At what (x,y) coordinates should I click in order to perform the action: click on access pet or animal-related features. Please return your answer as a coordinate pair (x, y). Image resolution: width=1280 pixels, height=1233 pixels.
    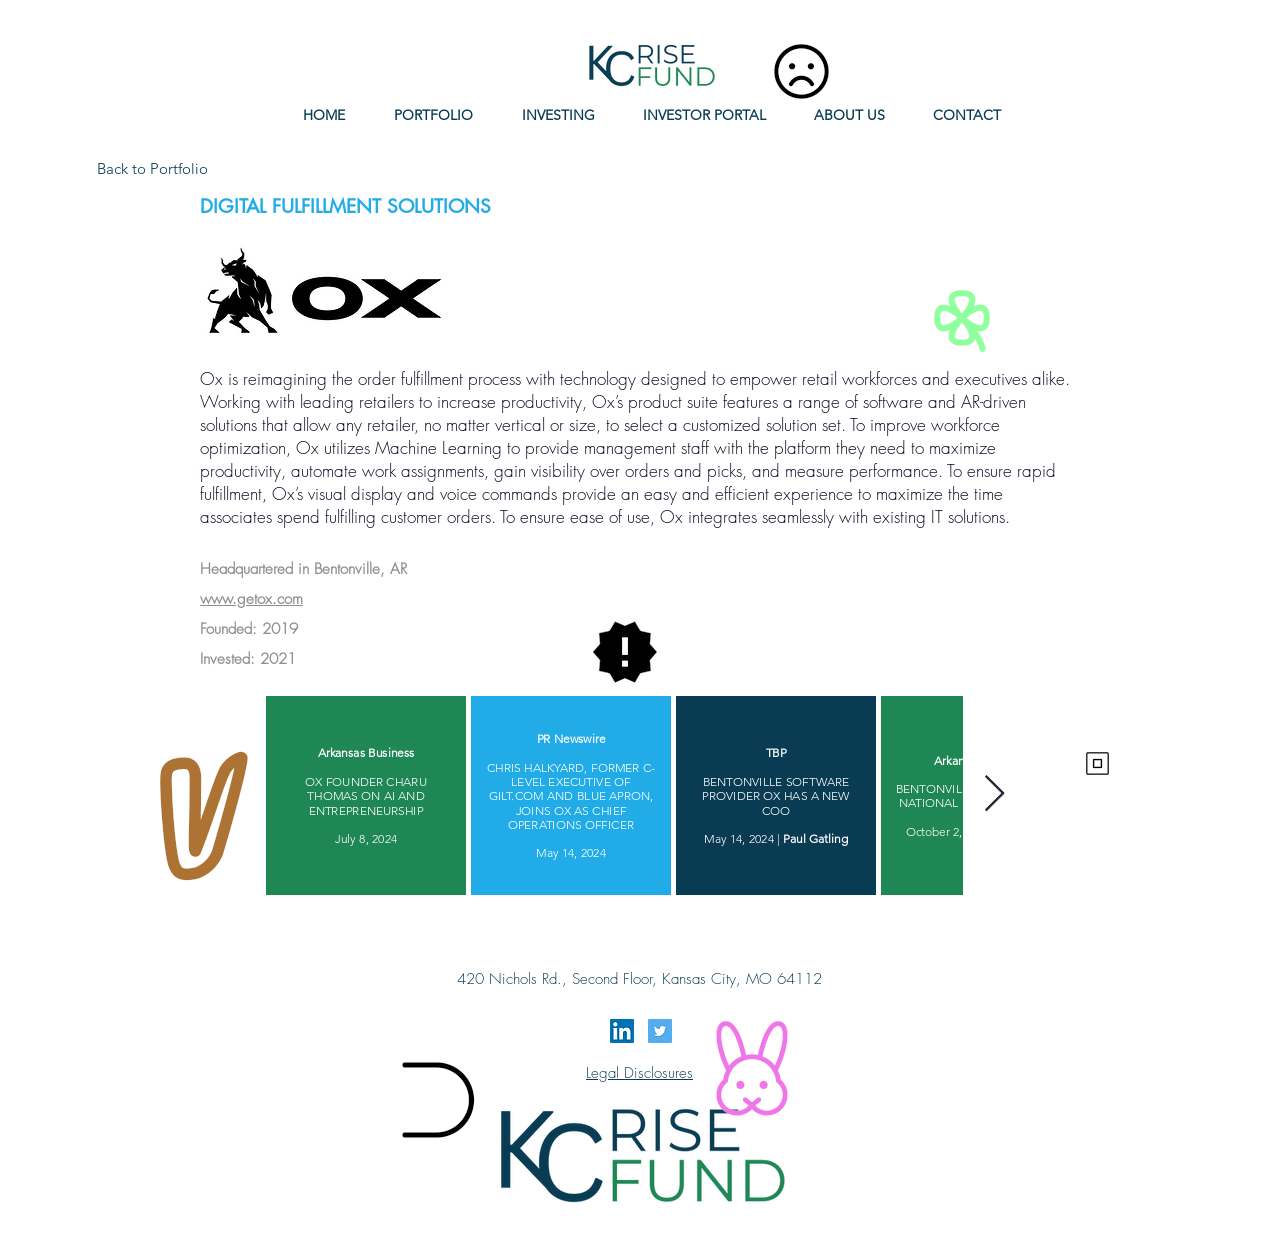
    Looking at the image, I should click on (752, 1070).